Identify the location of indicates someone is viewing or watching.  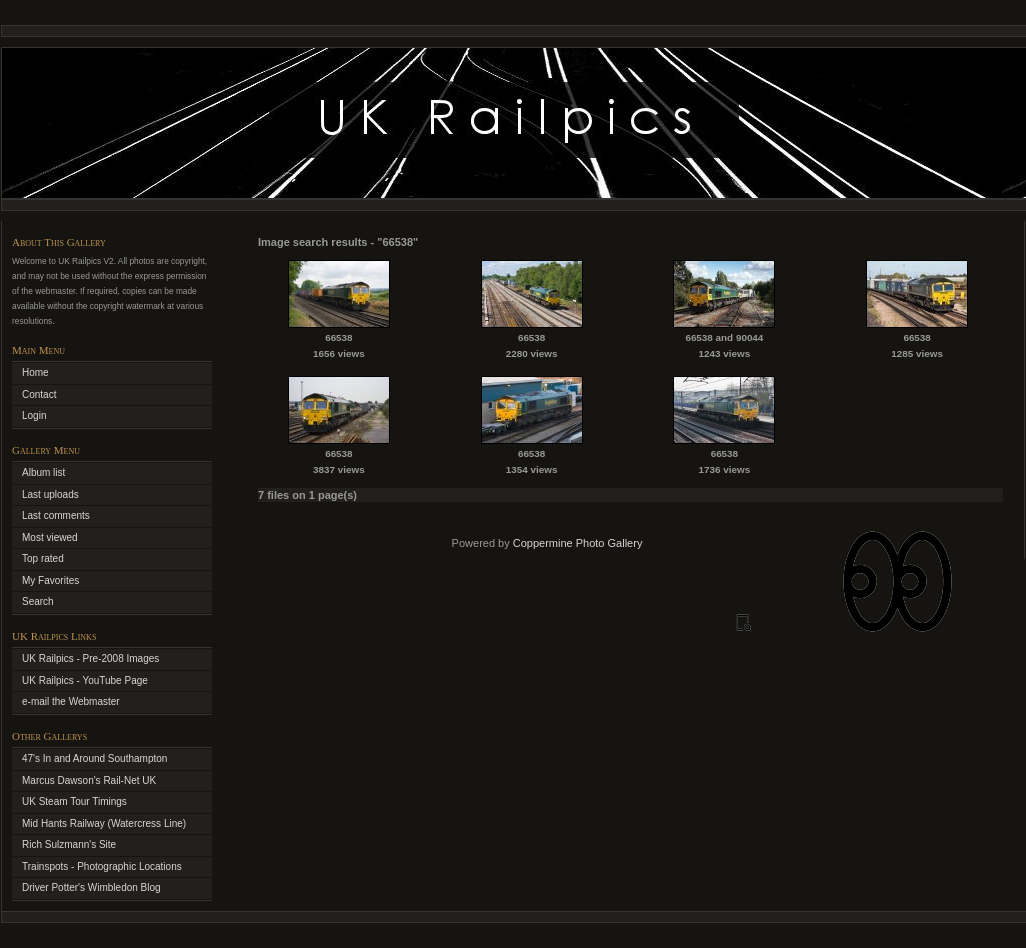
(897, 581).